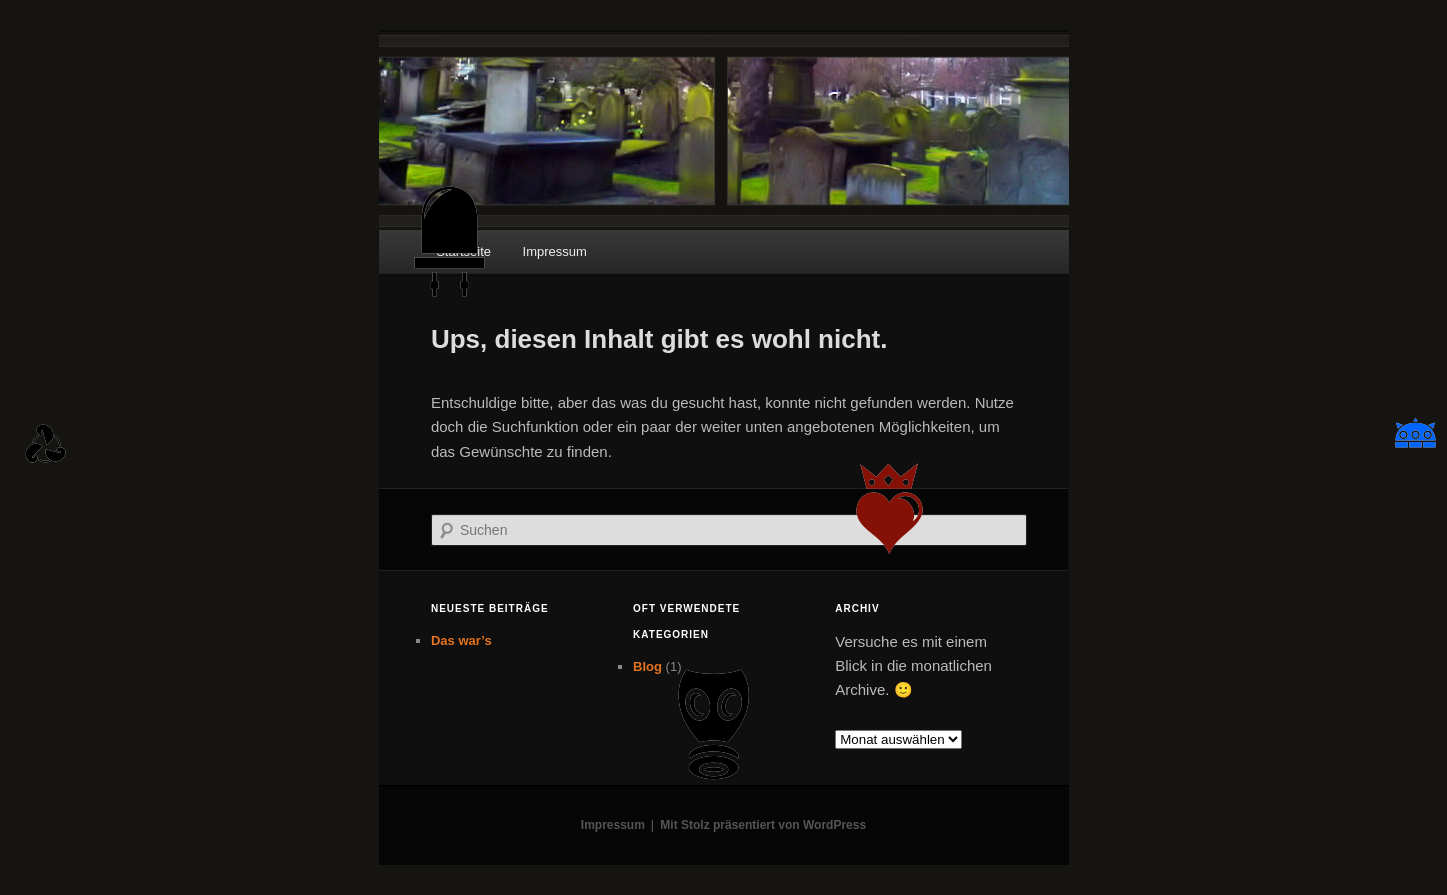 The height and width of the screenshot is (895, 1447). Describe the element at coordinates (889, 508) in the screenshot. I see `mark as favorite or premium content` at that location.